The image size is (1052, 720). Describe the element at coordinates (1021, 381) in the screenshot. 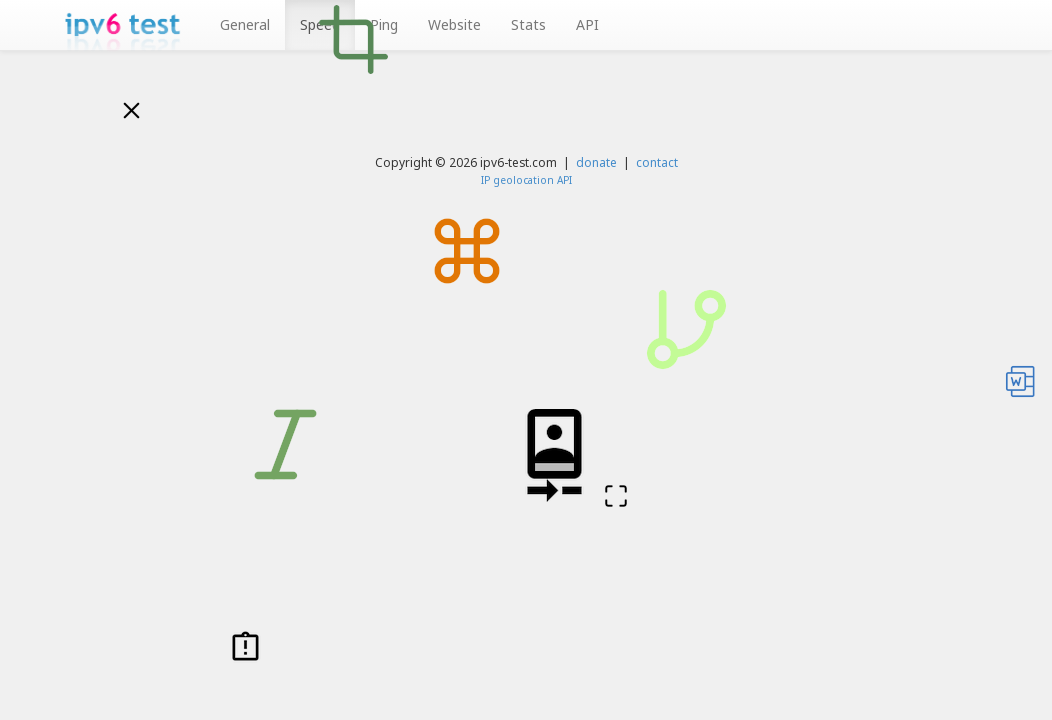

I see `open Microsoft Word` at that location.